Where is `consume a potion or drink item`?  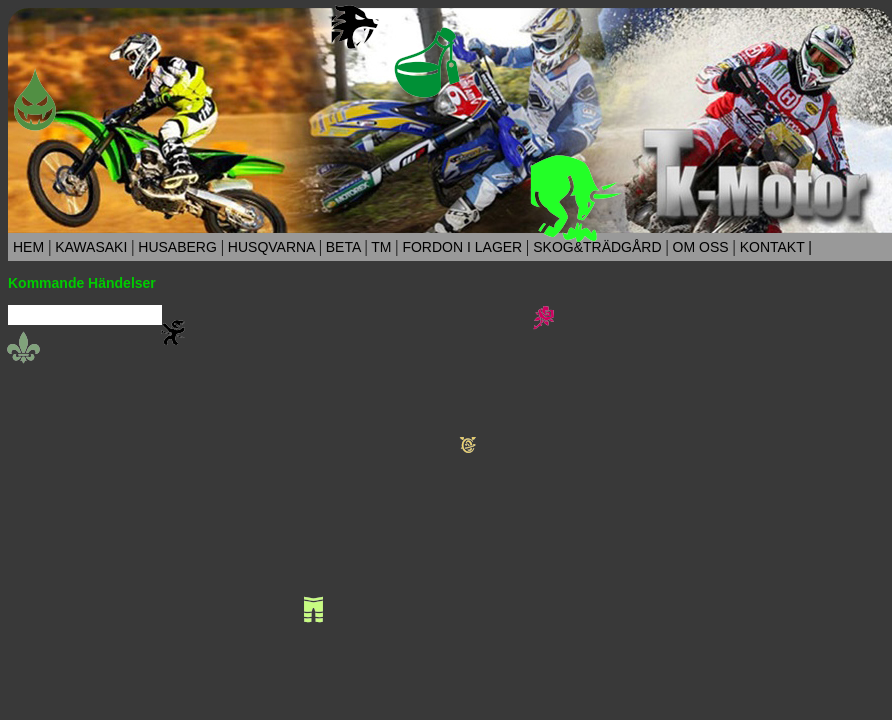 consume a potion or drink item is located at coordinates (427, 62).